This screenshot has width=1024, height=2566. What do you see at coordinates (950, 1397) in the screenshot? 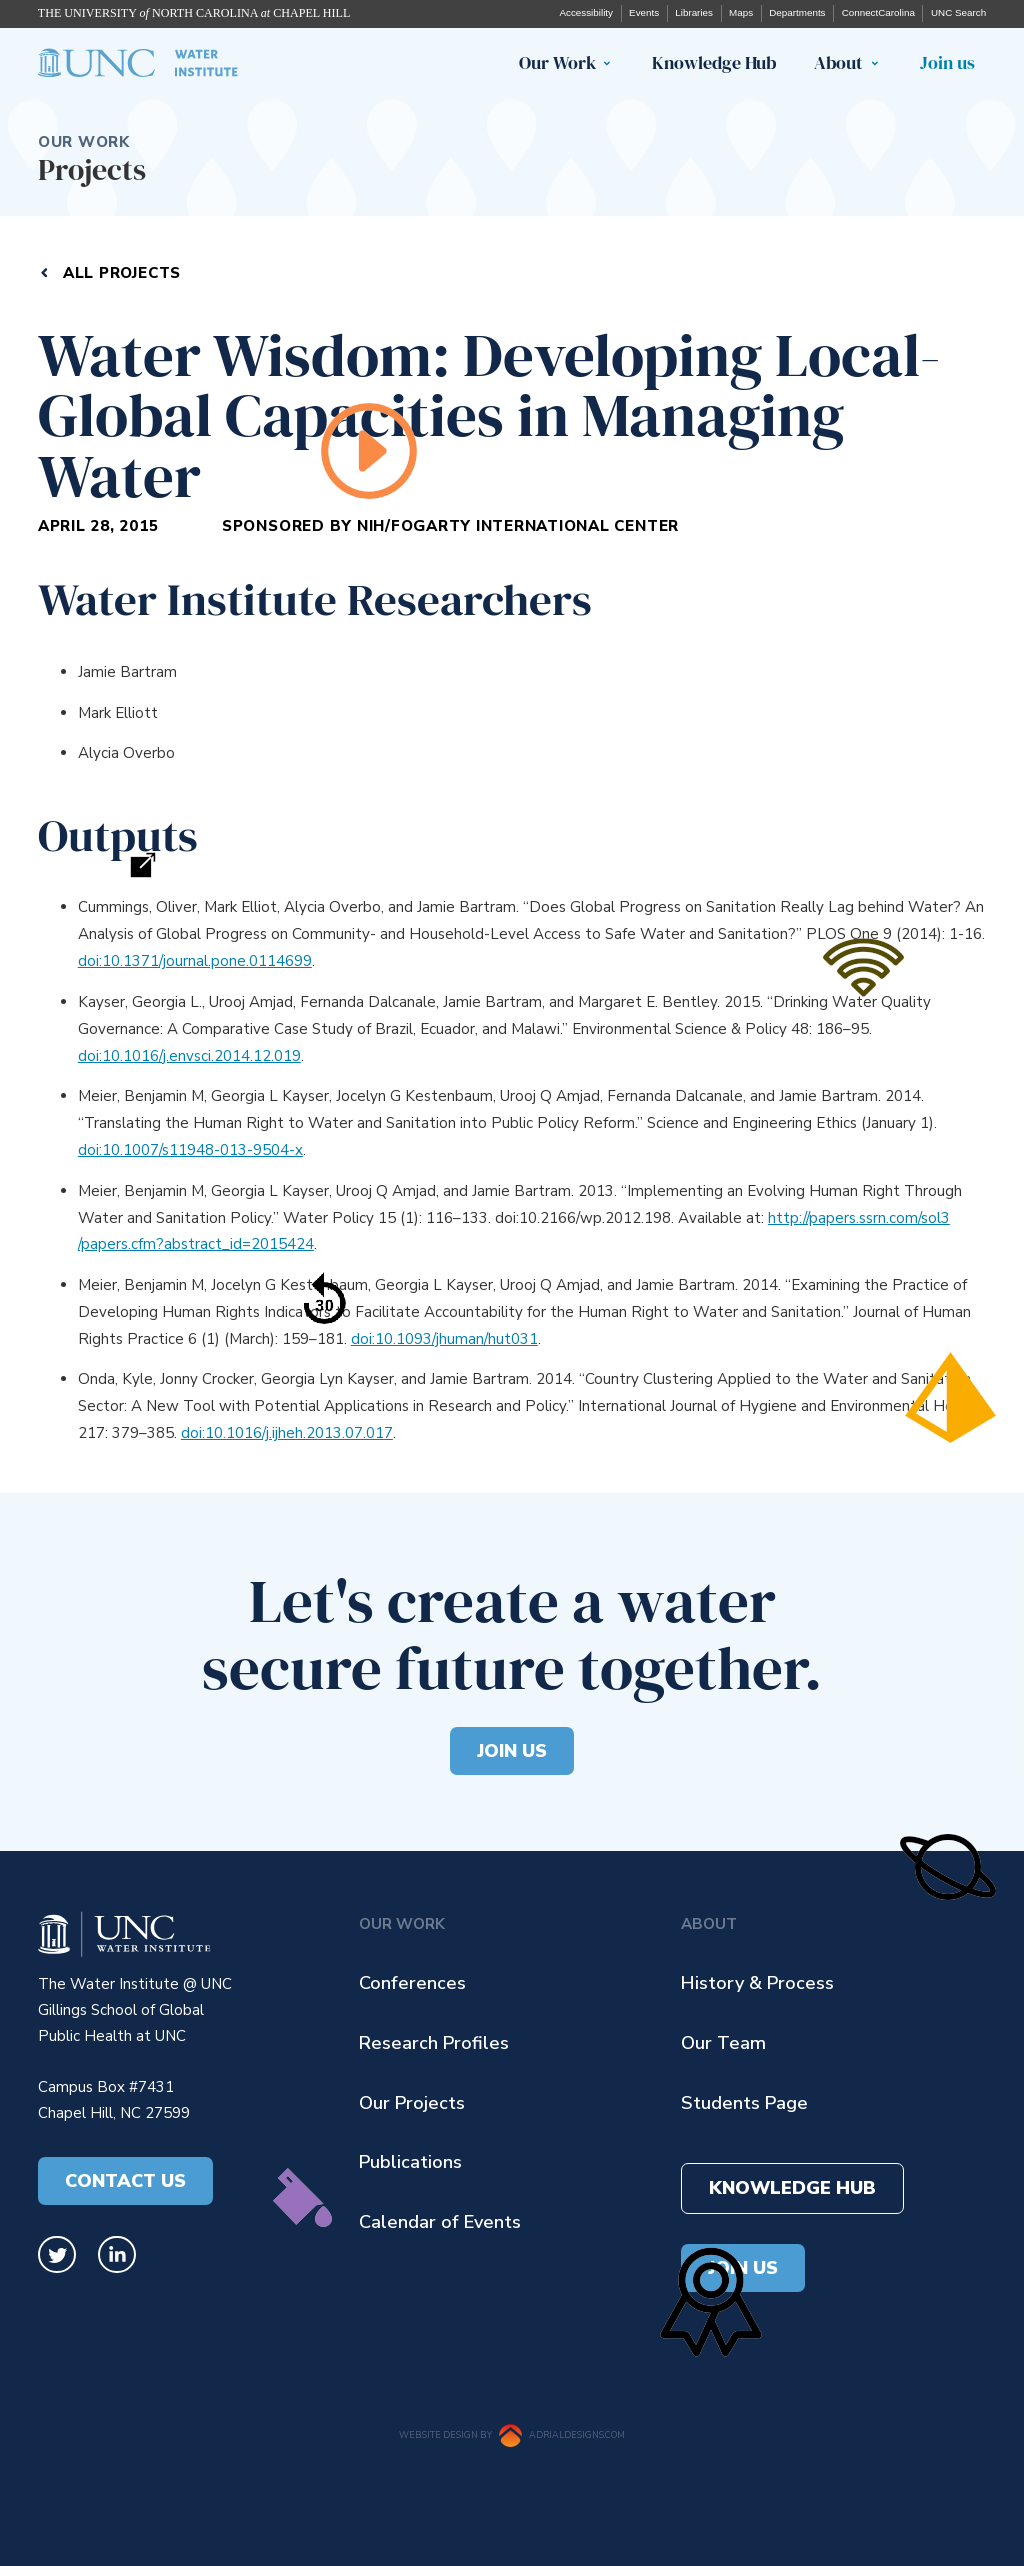
I see `access 3D modeling or rendering tools` at bounding box center [950, 1397].